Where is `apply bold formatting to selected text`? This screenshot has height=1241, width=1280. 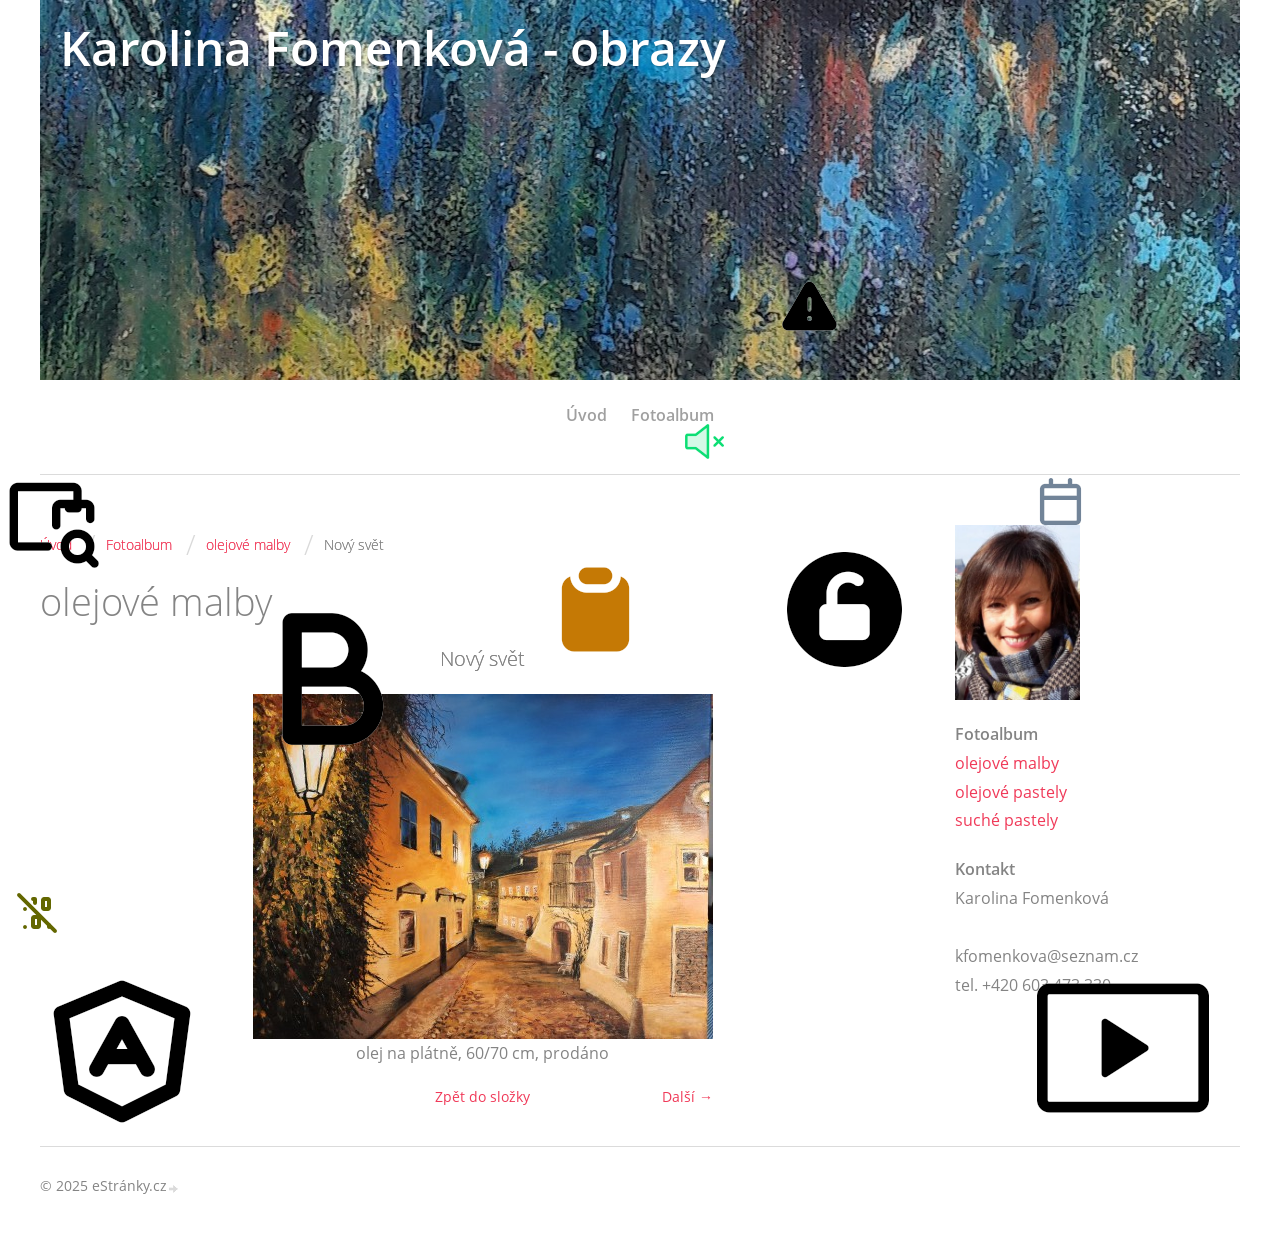
apply bold formatting to selected text is located at coordinates (329, 679).